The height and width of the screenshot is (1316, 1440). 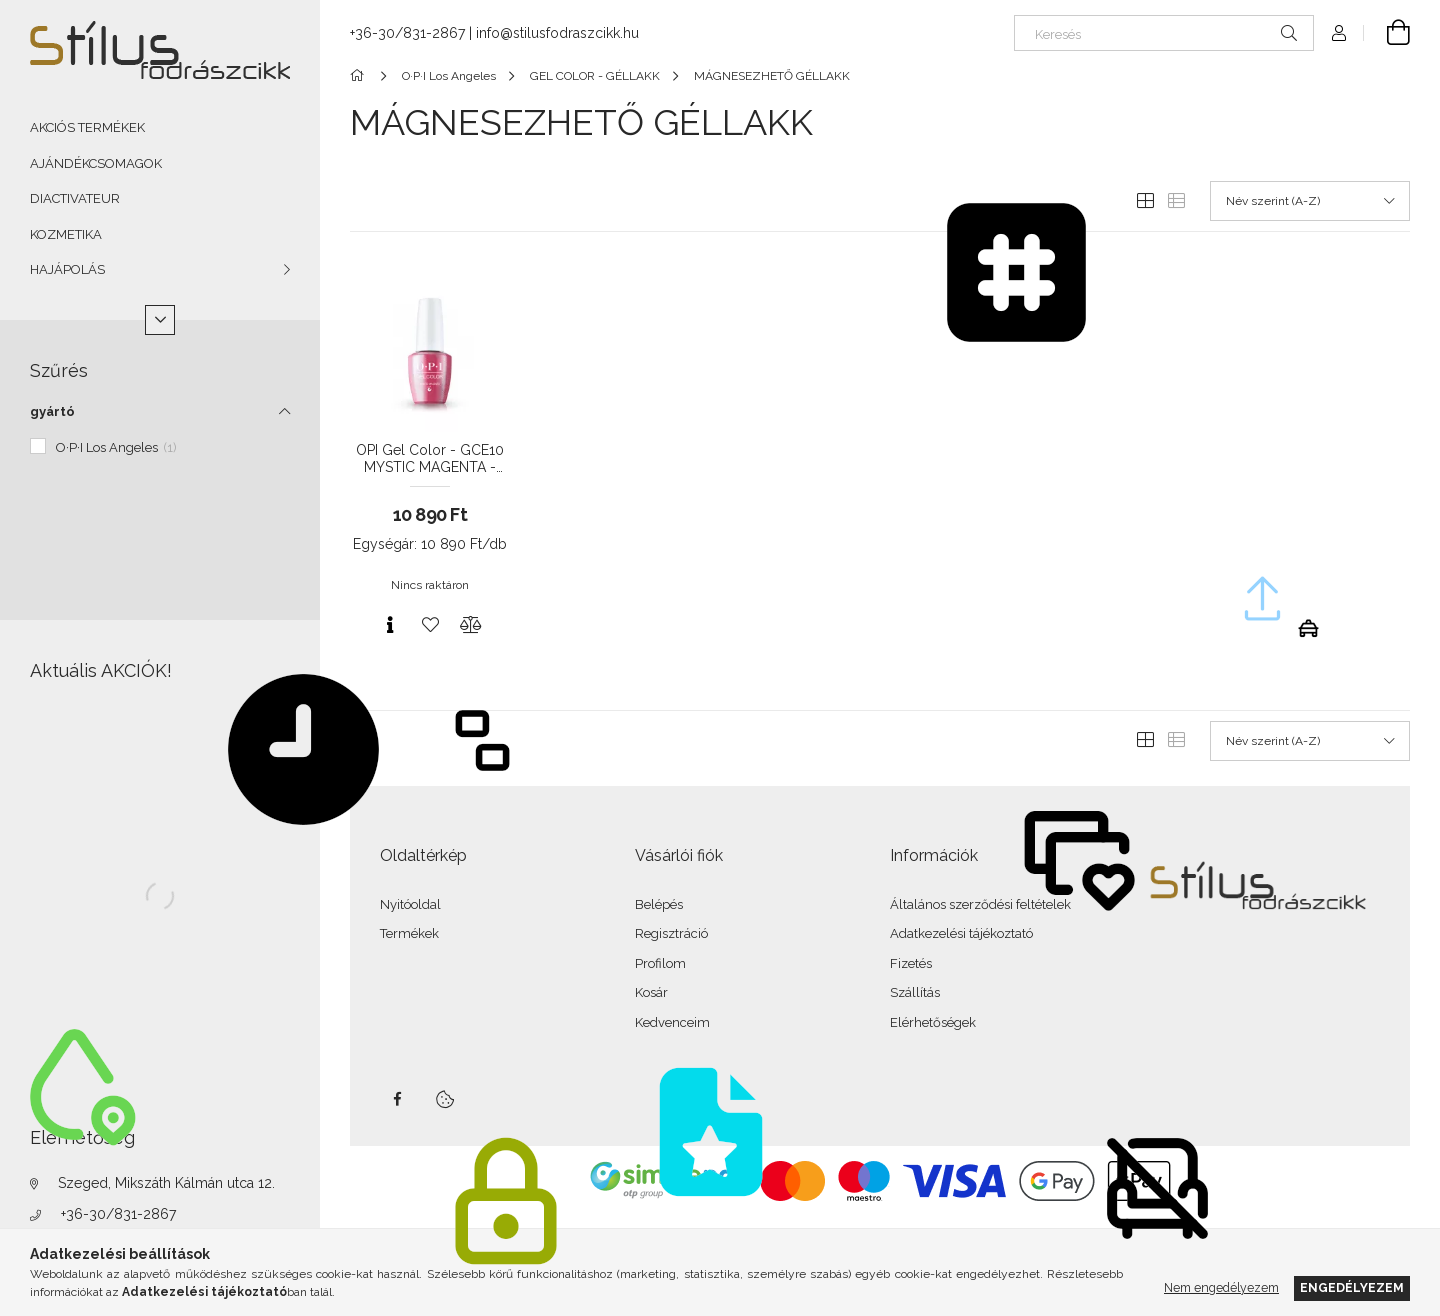 What do you see at coordinates (1077, 853) in the screenshot?
I see `donate or send money to a cause you love` at bounding box center [1077, 853].